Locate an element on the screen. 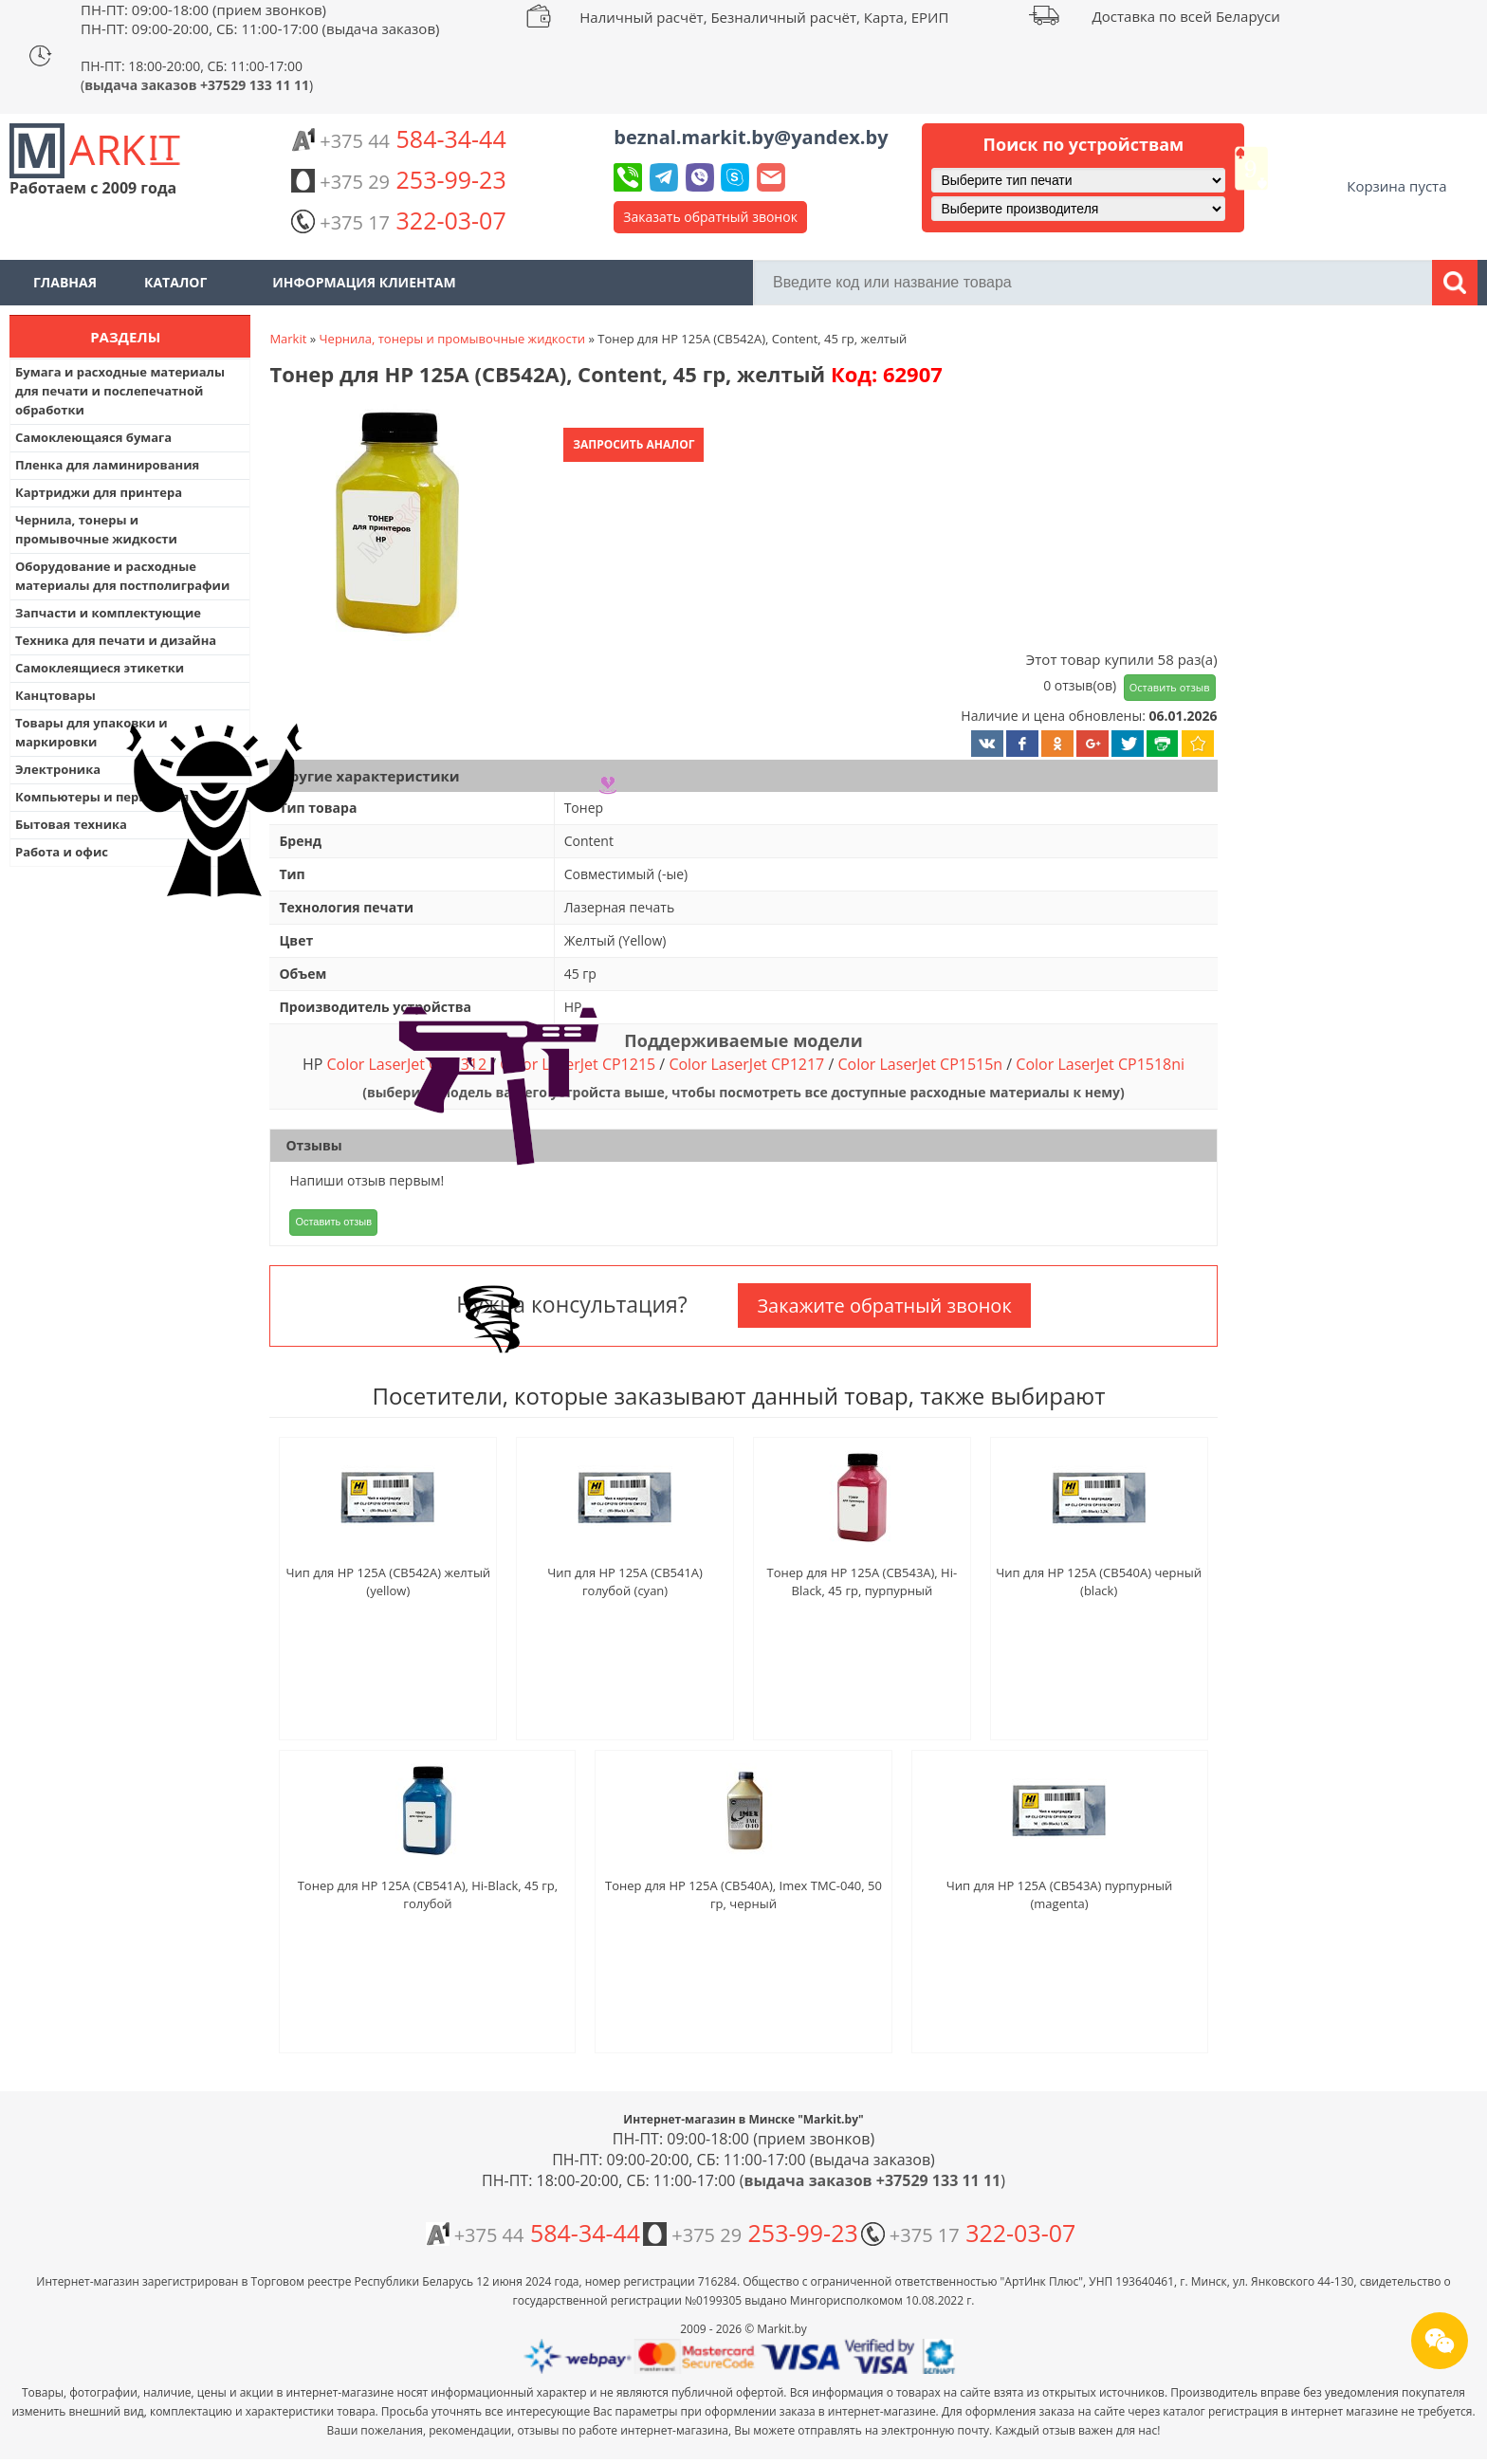 This screenshot has width=1487, height=2464. select the 9 of spades card is located at coordinates (1251, 168).